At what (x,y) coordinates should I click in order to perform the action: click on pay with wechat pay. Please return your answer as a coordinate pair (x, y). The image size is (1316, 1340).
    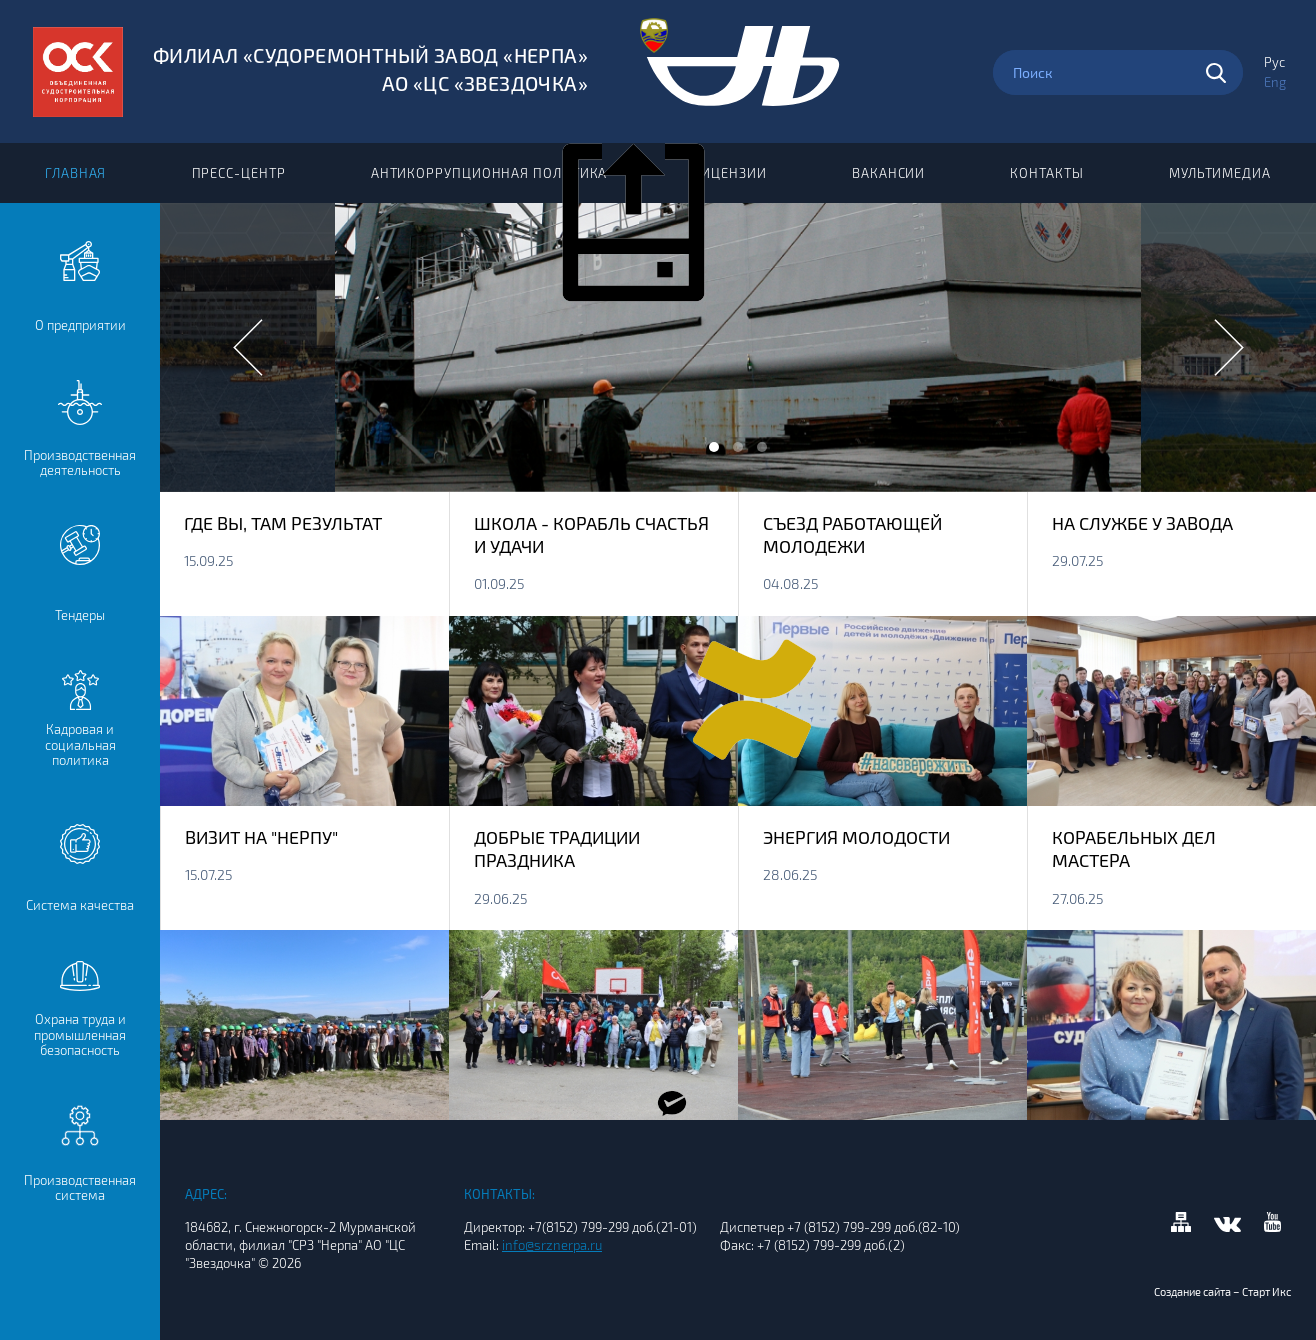
    Looking at the image, I should click on (672, 1103).